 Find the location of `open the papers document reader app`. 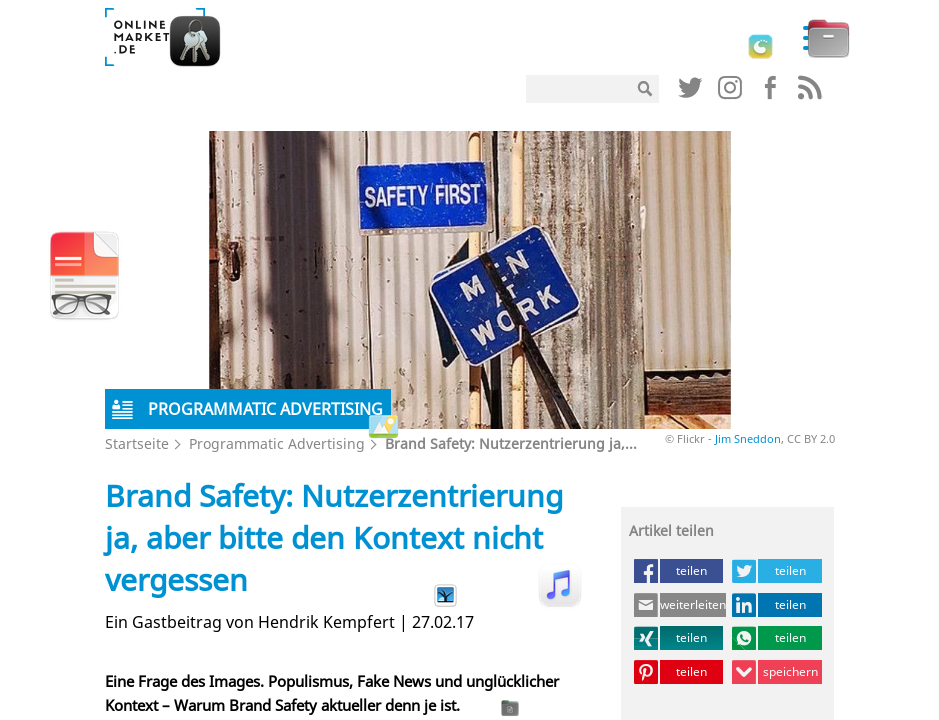

open the papers document reader app is located at coordinates (84, 275).